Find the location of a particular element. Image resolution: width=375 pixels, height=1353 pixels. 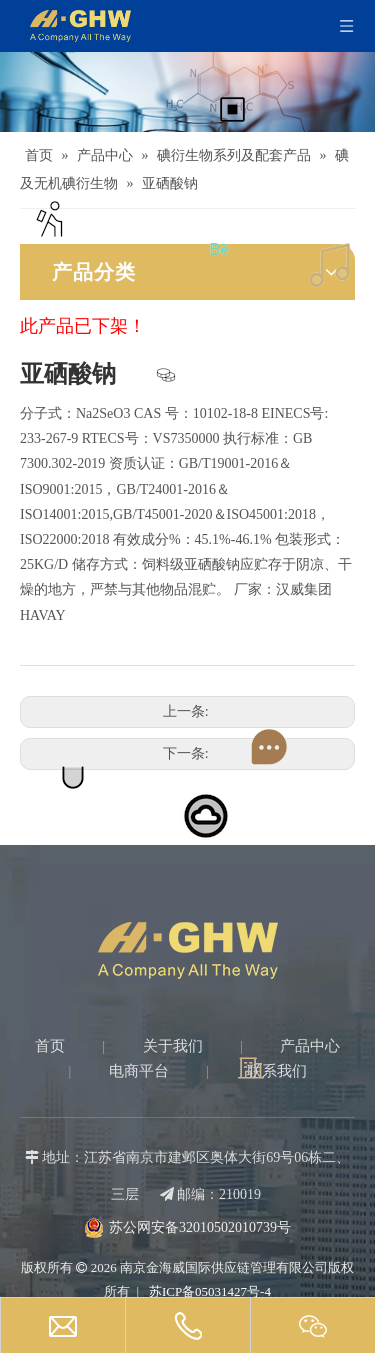

link to Behance portfolio is located at coordinates (219, 249).